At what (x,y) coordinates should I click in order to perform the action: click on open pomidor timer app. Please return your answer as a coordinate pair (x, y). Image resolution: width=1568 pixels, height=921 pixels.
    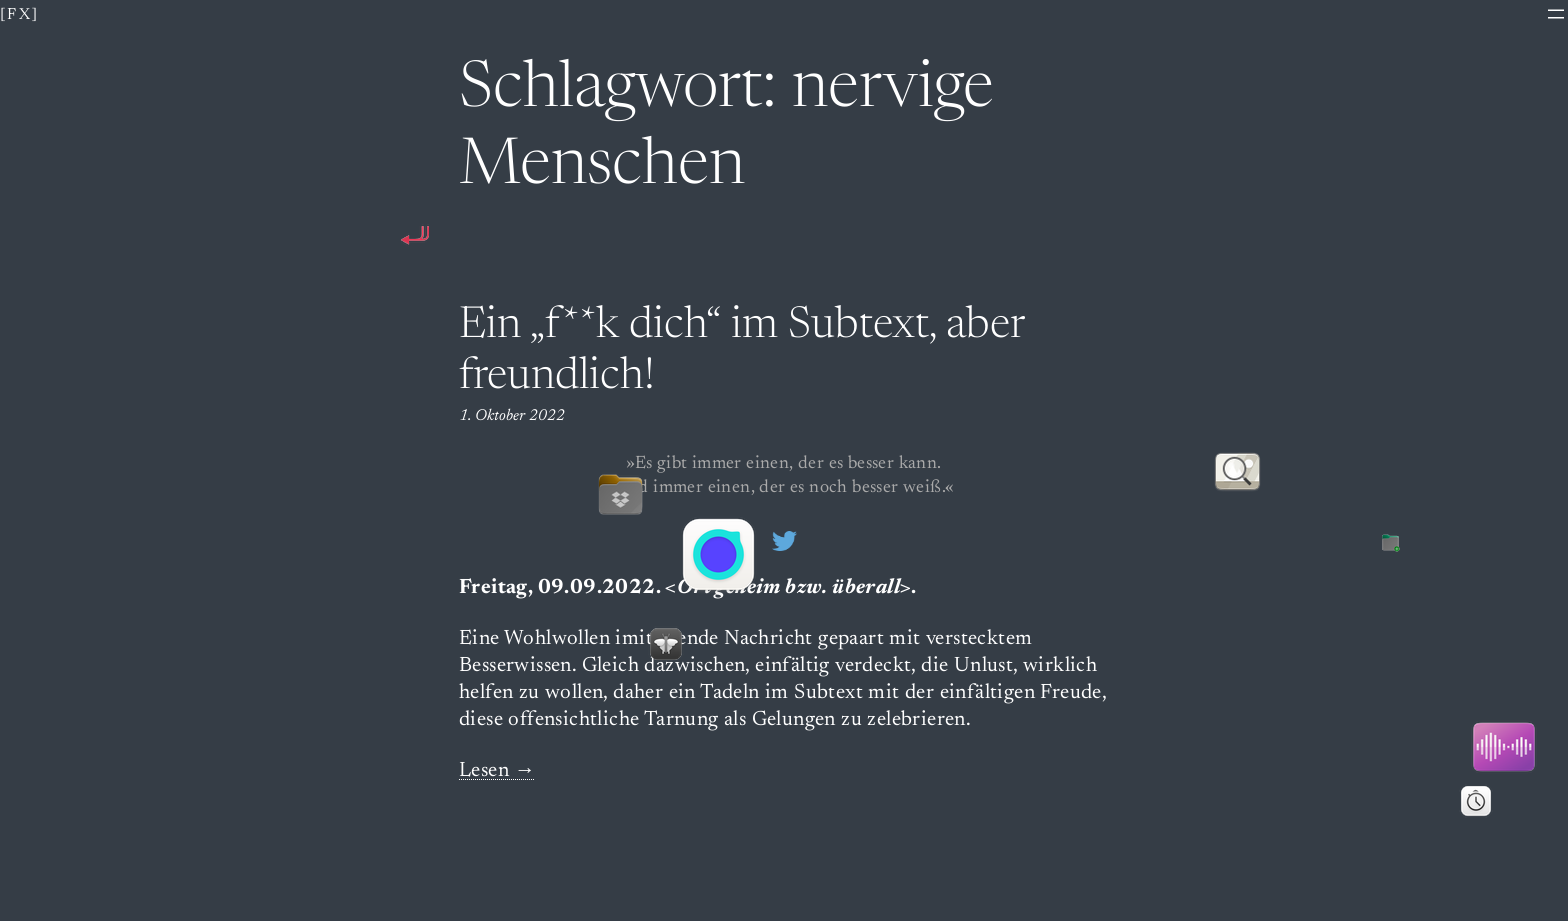
    Looking at the image, I should click on (1476, 801).